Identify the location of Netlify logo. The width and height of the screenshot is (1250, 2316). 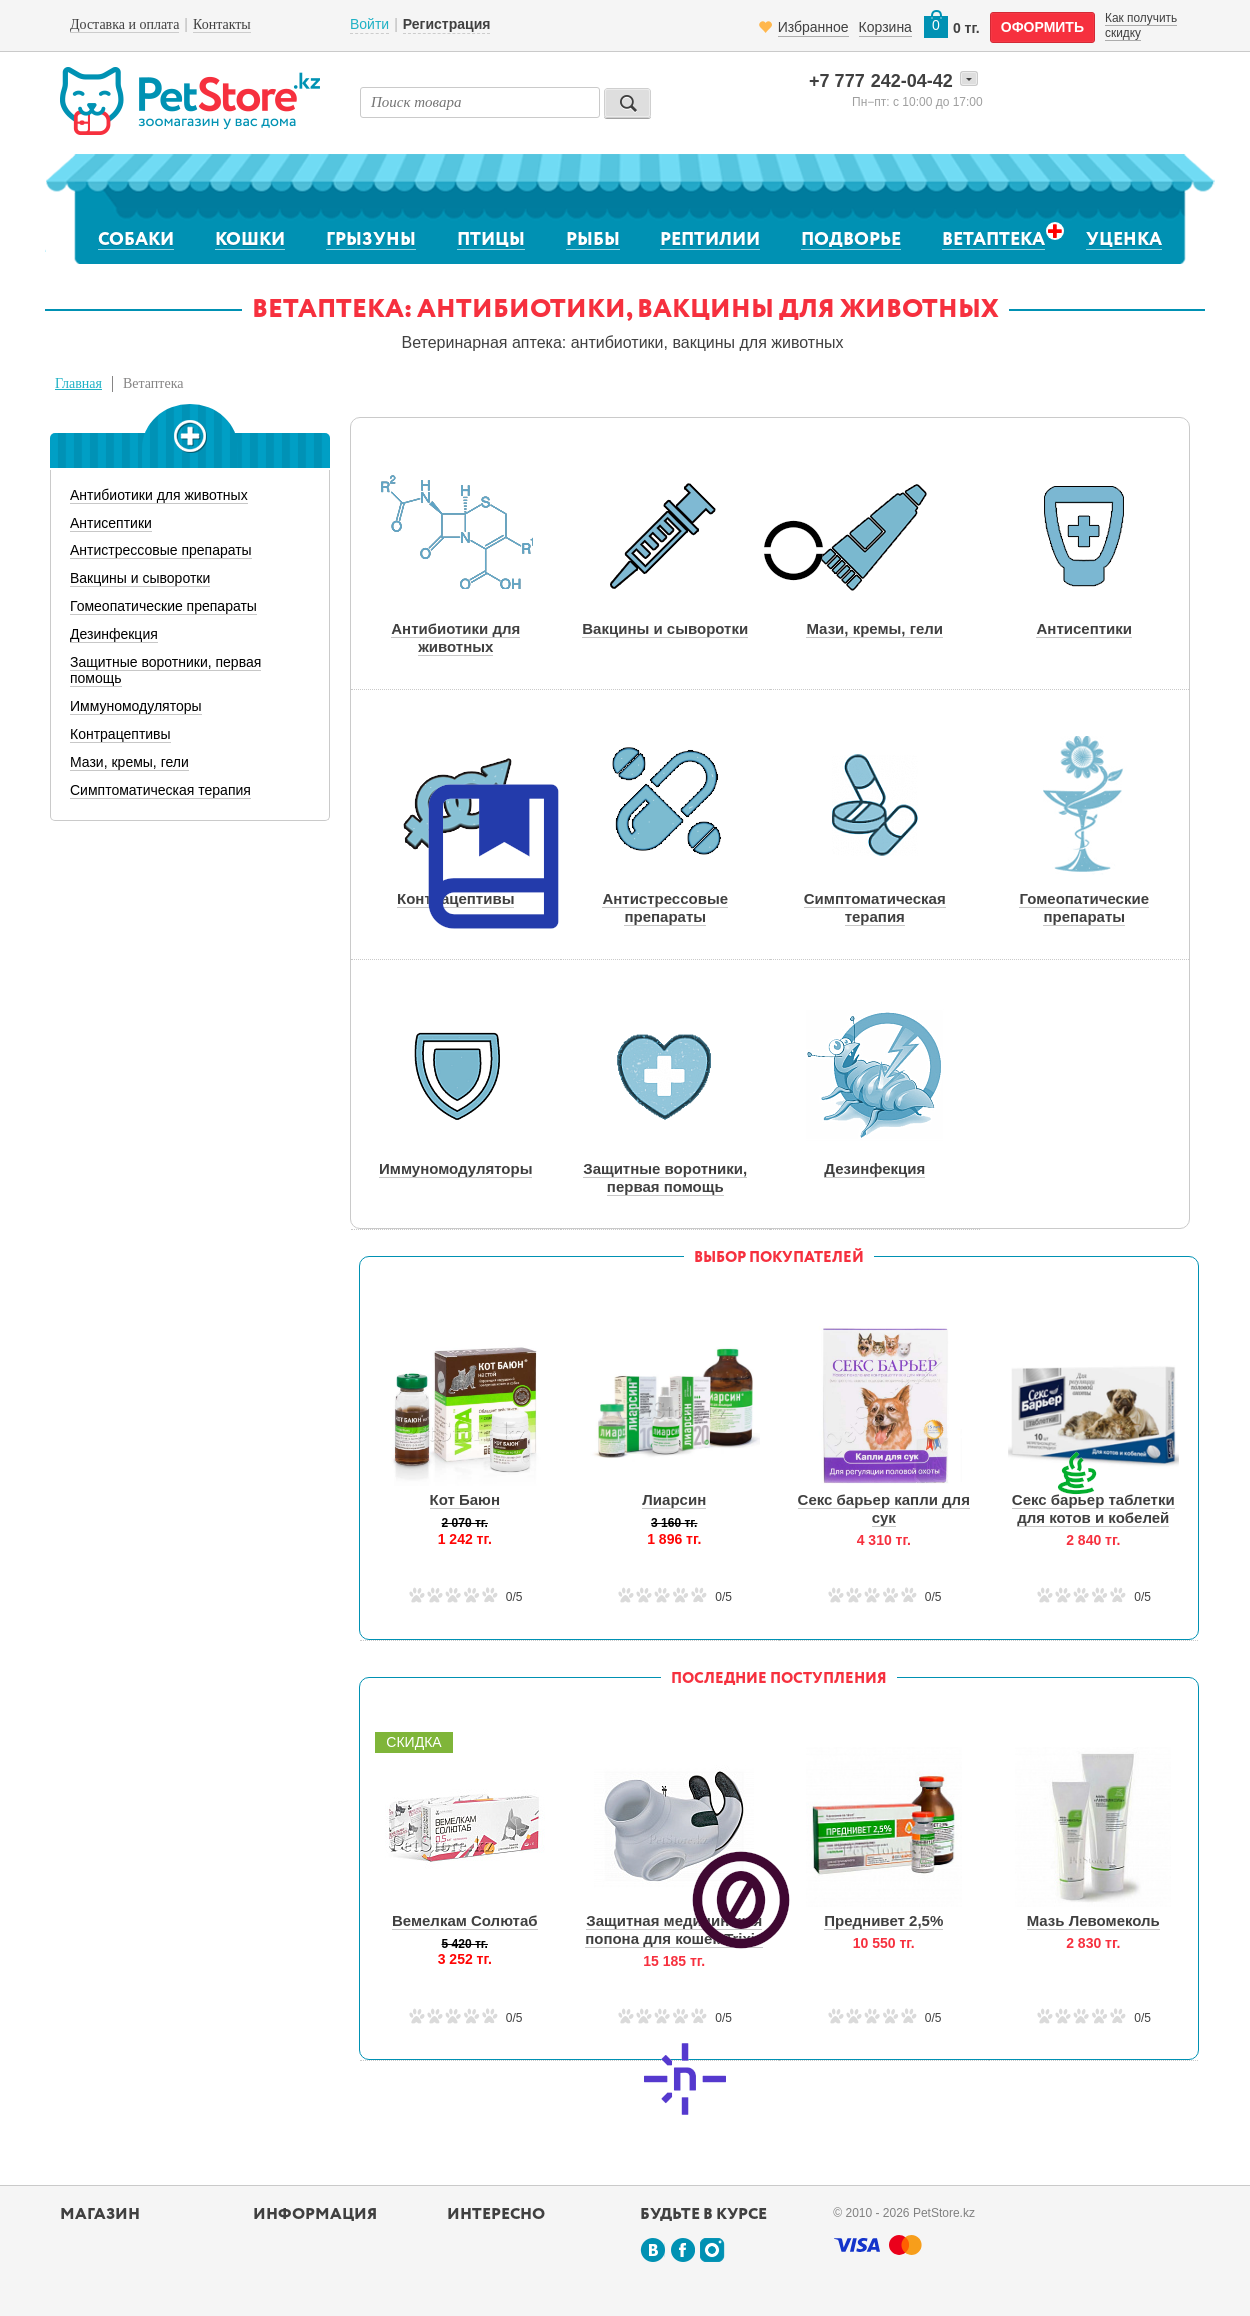
(685, 2079).